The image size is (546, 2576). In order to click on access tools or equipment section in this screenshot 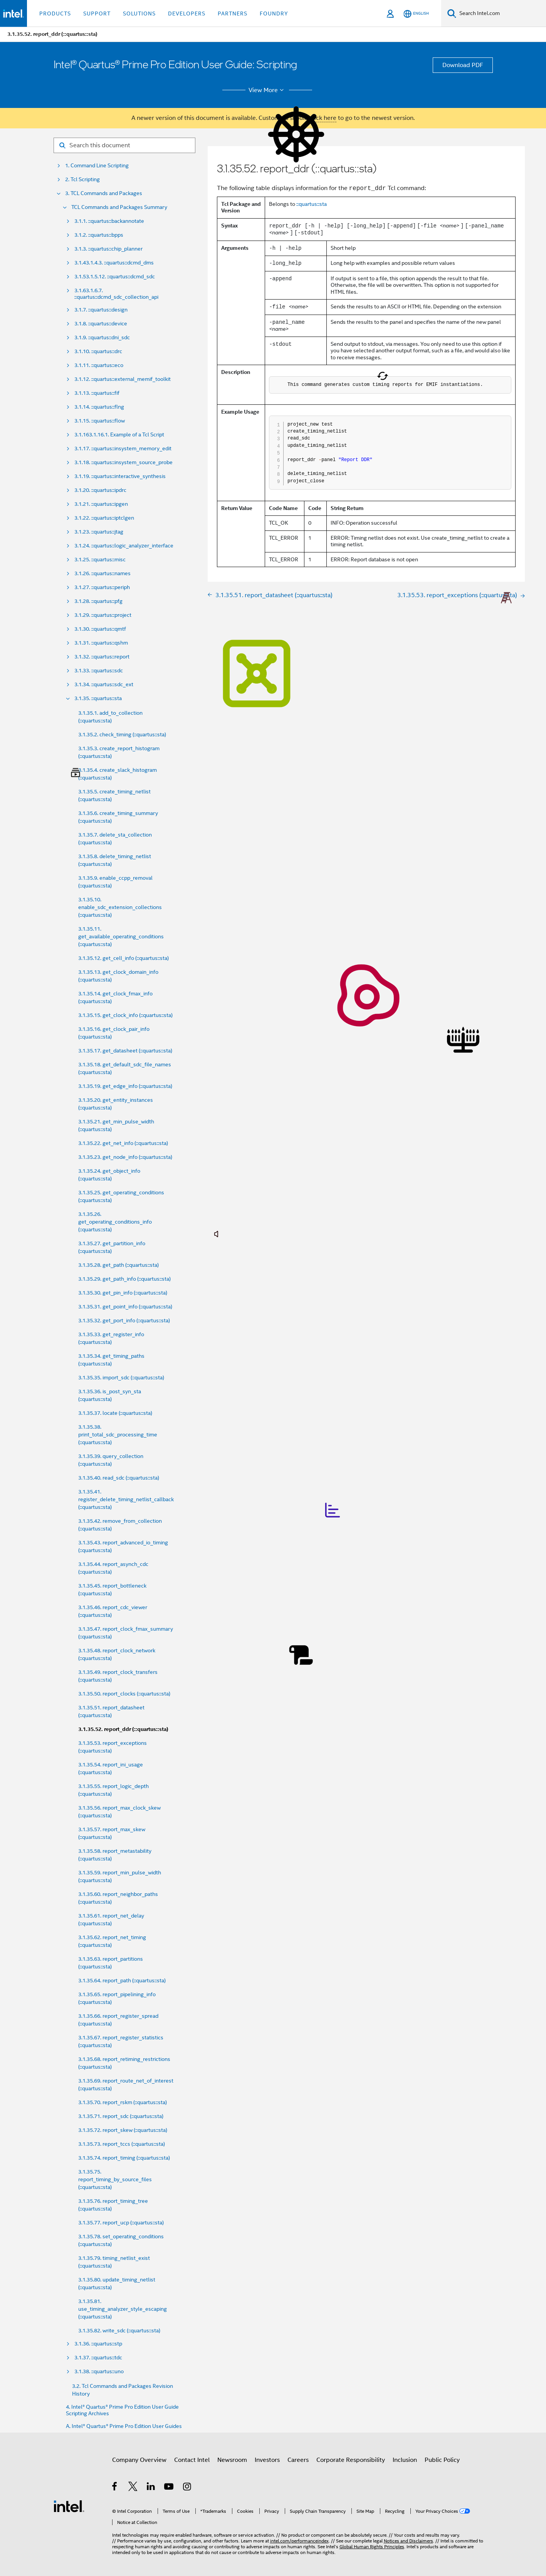, I will do `click(506, 598)`.